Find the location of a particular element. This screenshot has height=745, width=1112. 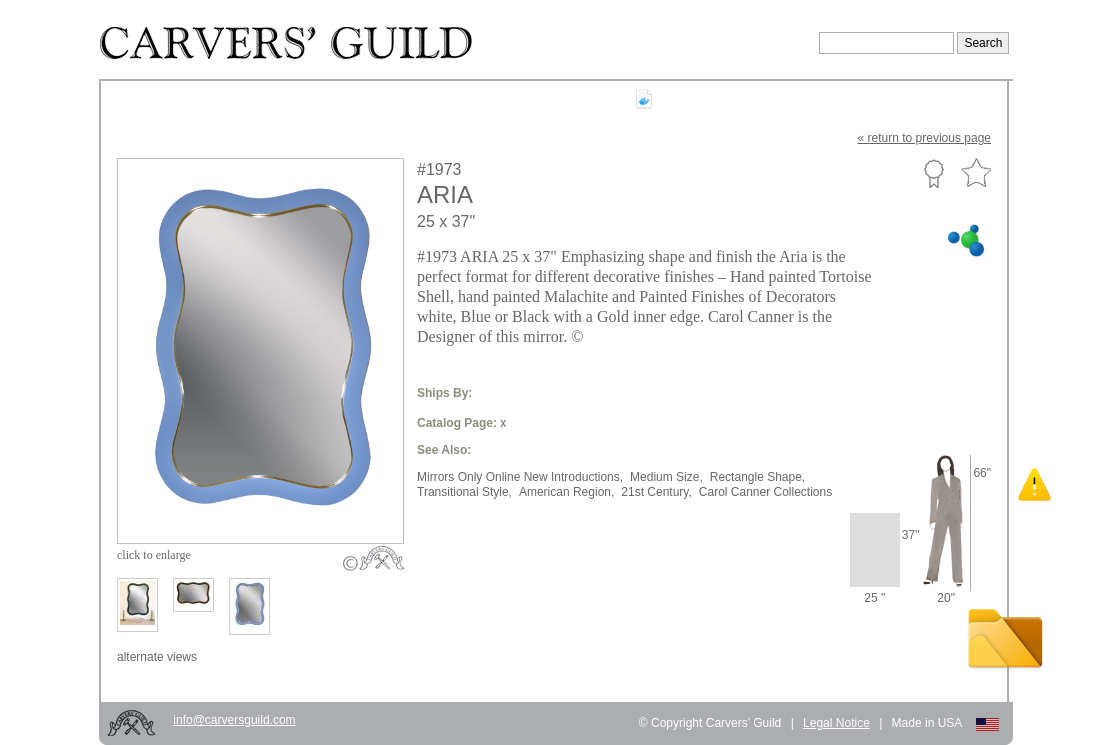

dockerfile or docker configuration file is located at coordinates (644, 99).